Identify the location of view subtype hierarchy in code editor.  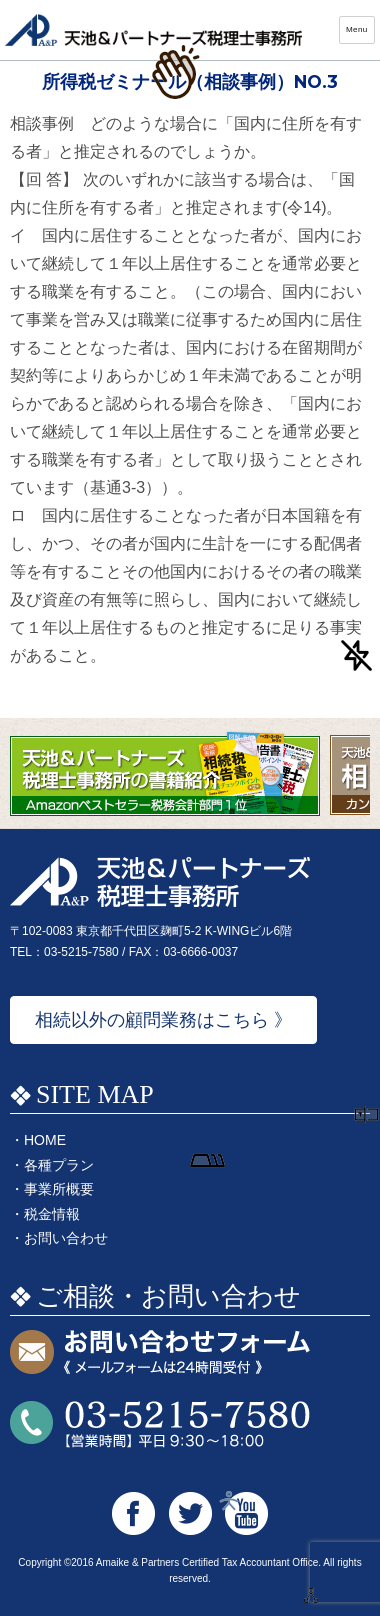
(311, 1595).